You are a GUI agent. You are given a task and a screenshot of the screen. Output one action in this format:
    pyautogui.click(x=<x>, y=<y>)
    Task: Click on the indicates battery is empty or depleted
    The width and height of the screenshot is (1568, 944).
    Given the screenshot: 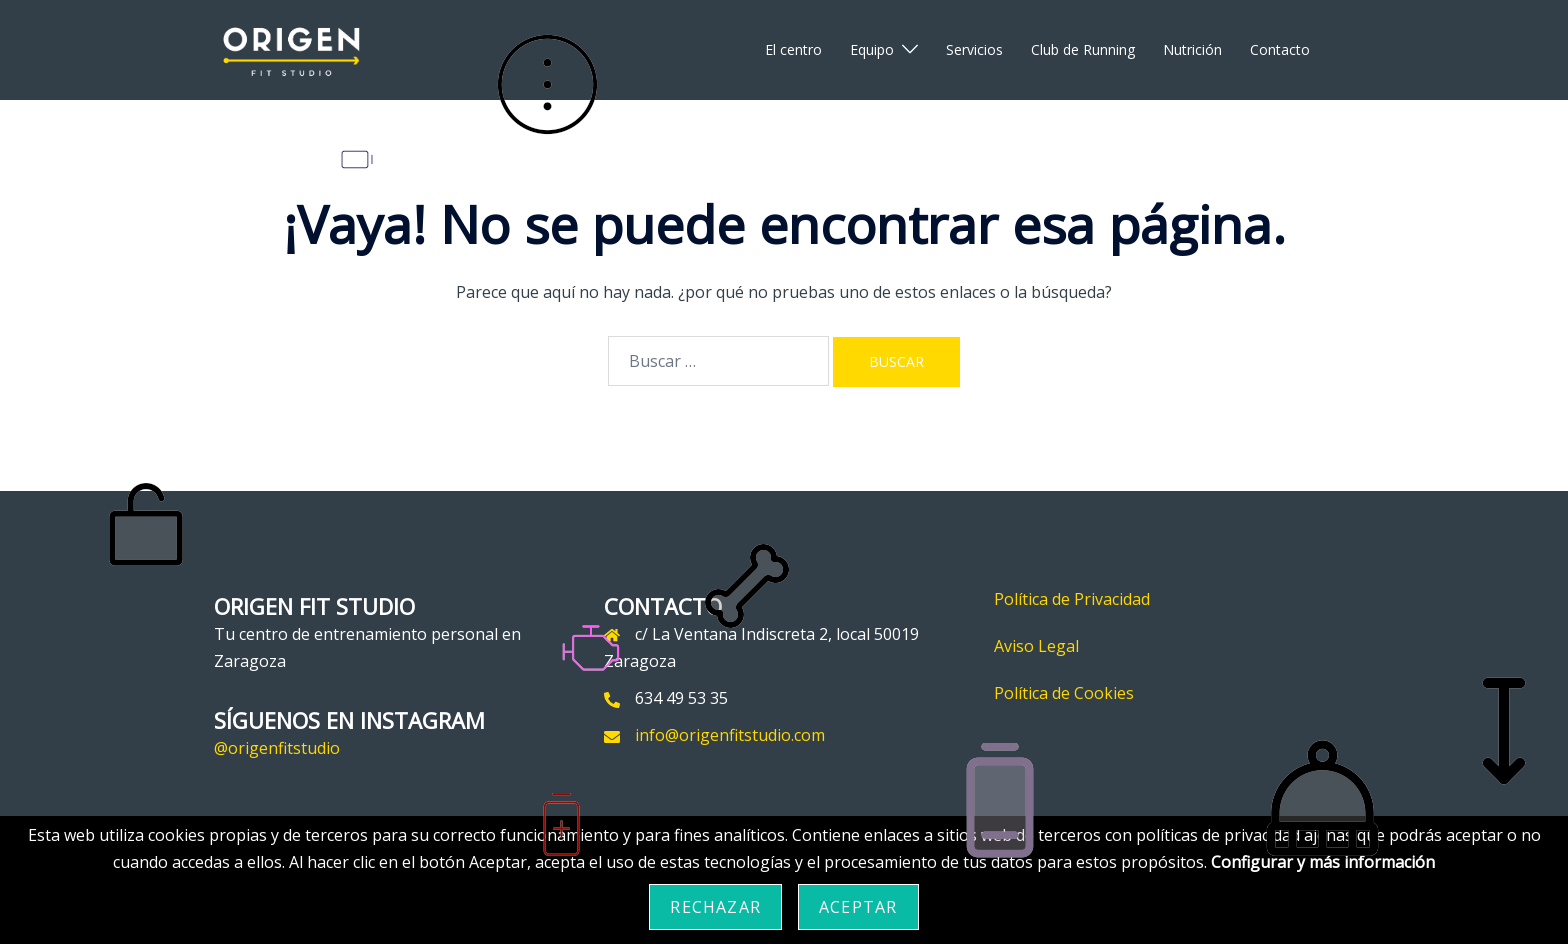 What is the action you would take?
    pyautogui.click(x=356, y=159)
    